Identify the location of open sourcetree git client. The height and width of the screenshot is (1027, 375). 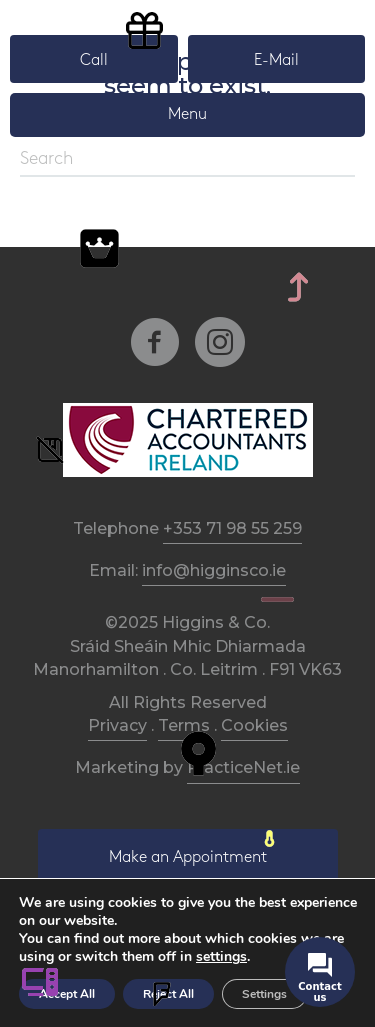
(198, 753).